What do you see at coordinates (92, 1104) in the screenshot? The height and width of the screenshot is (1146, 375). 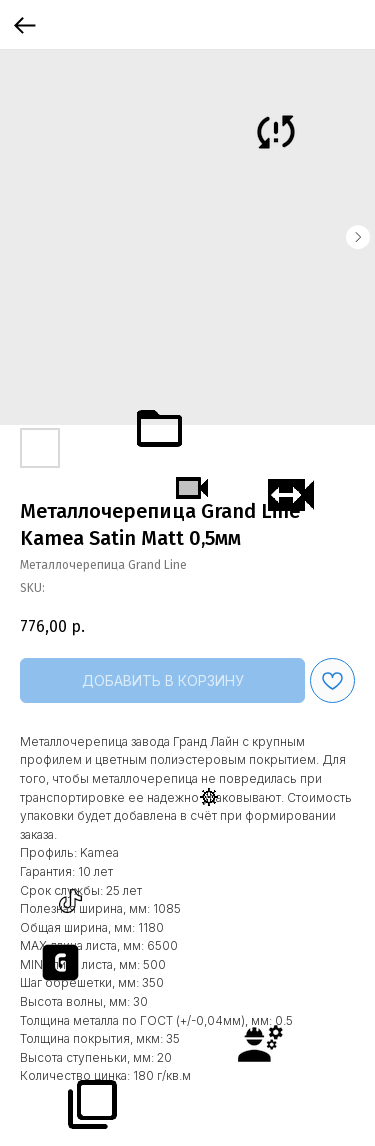 I see `view multiple layers or stacked items` at bounding box center [92, 1104].